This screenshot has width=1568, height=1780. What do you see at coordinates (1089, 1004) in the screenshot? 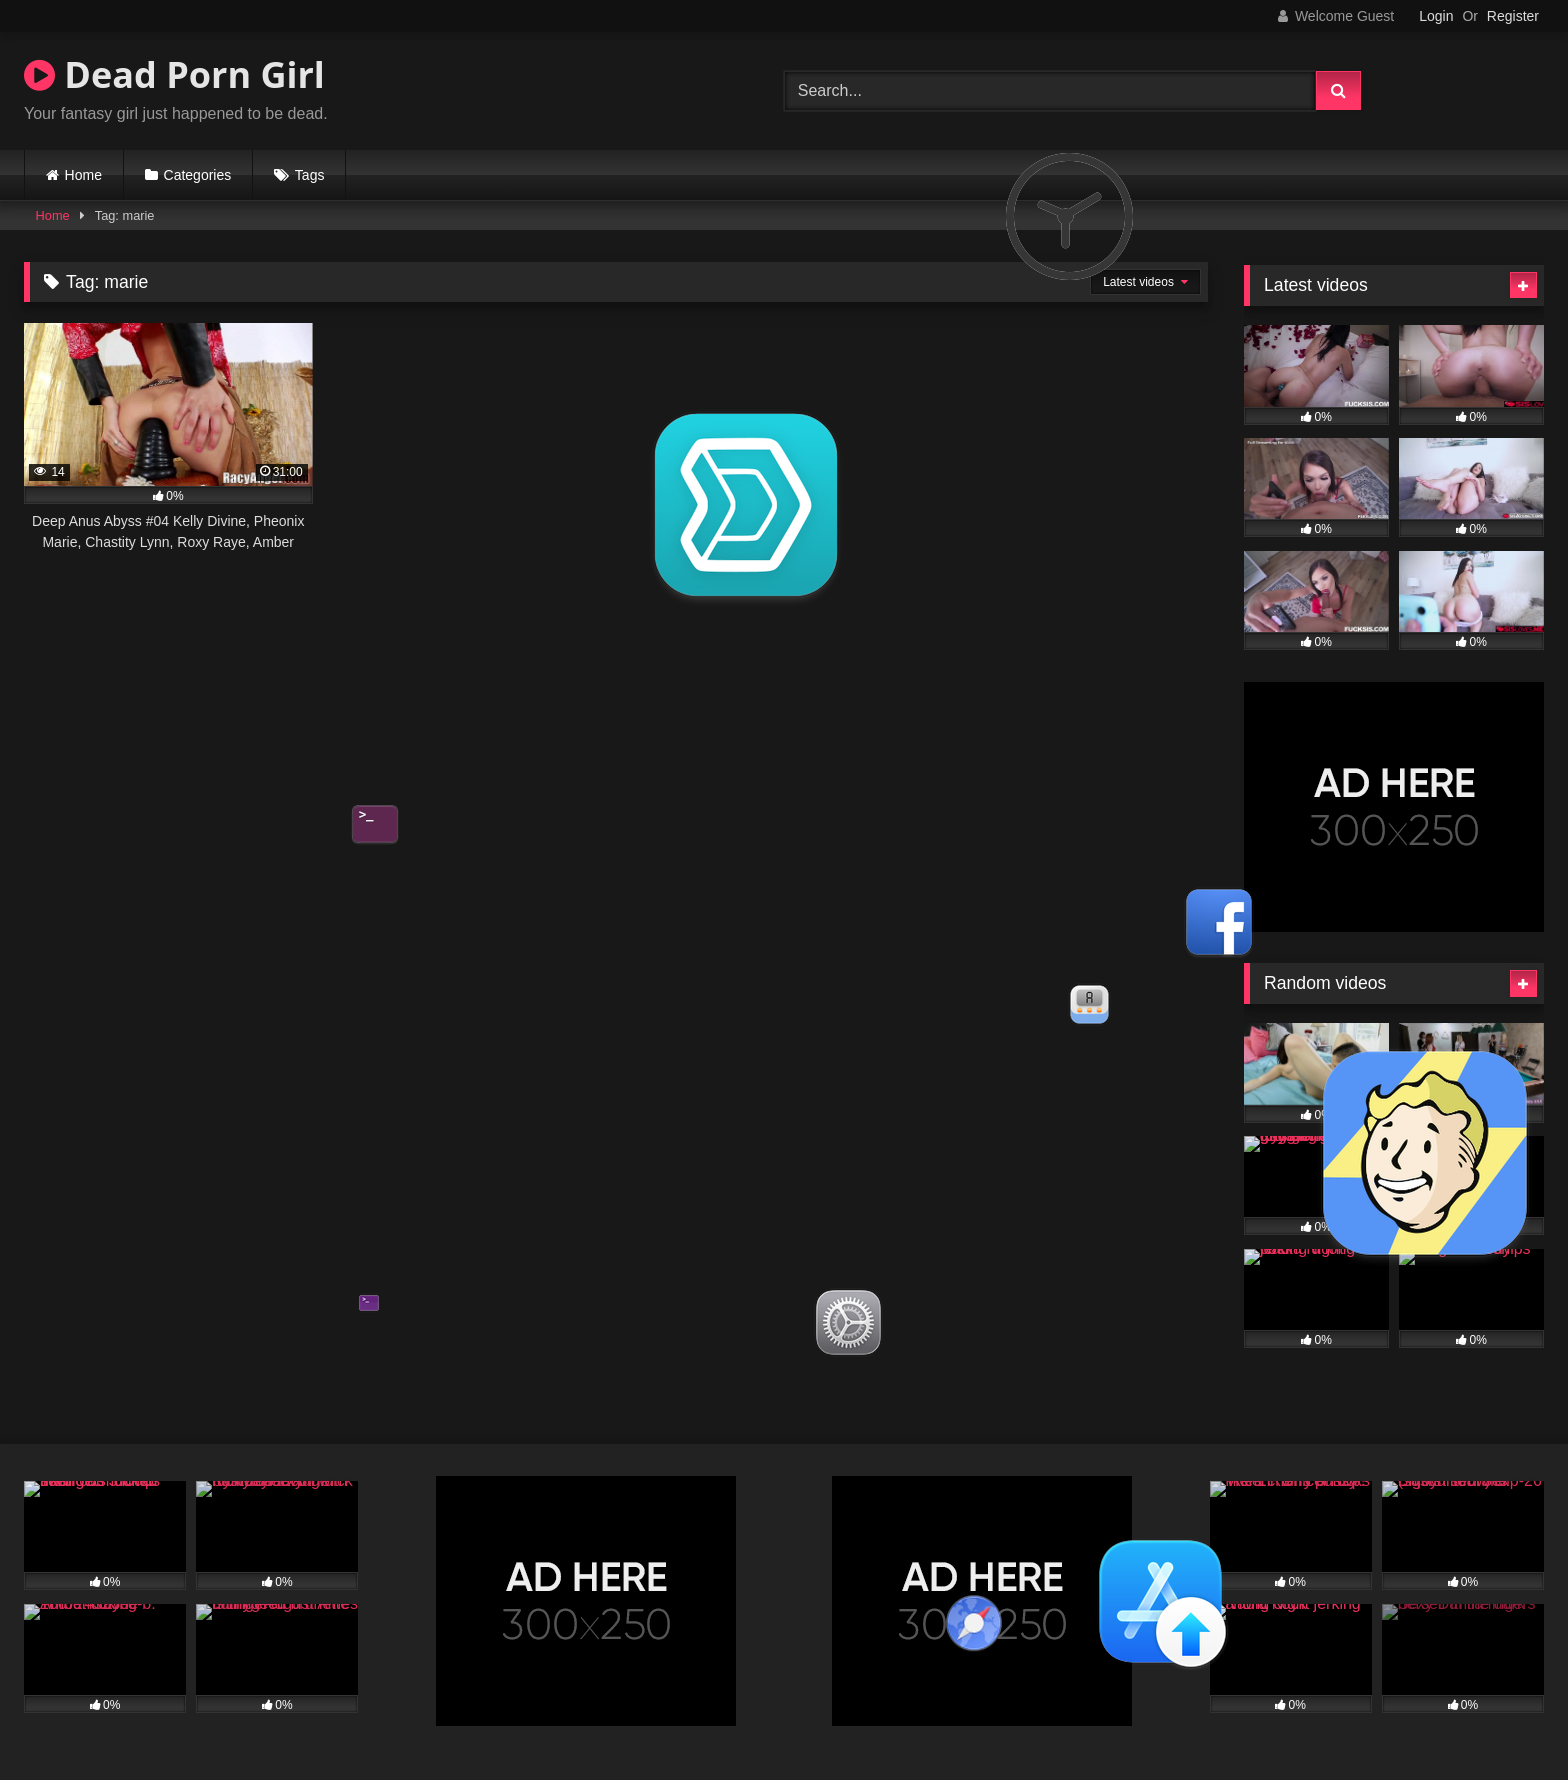
I see `open chromatic app for guitar tuning` at bounding box center [1089, 1004].